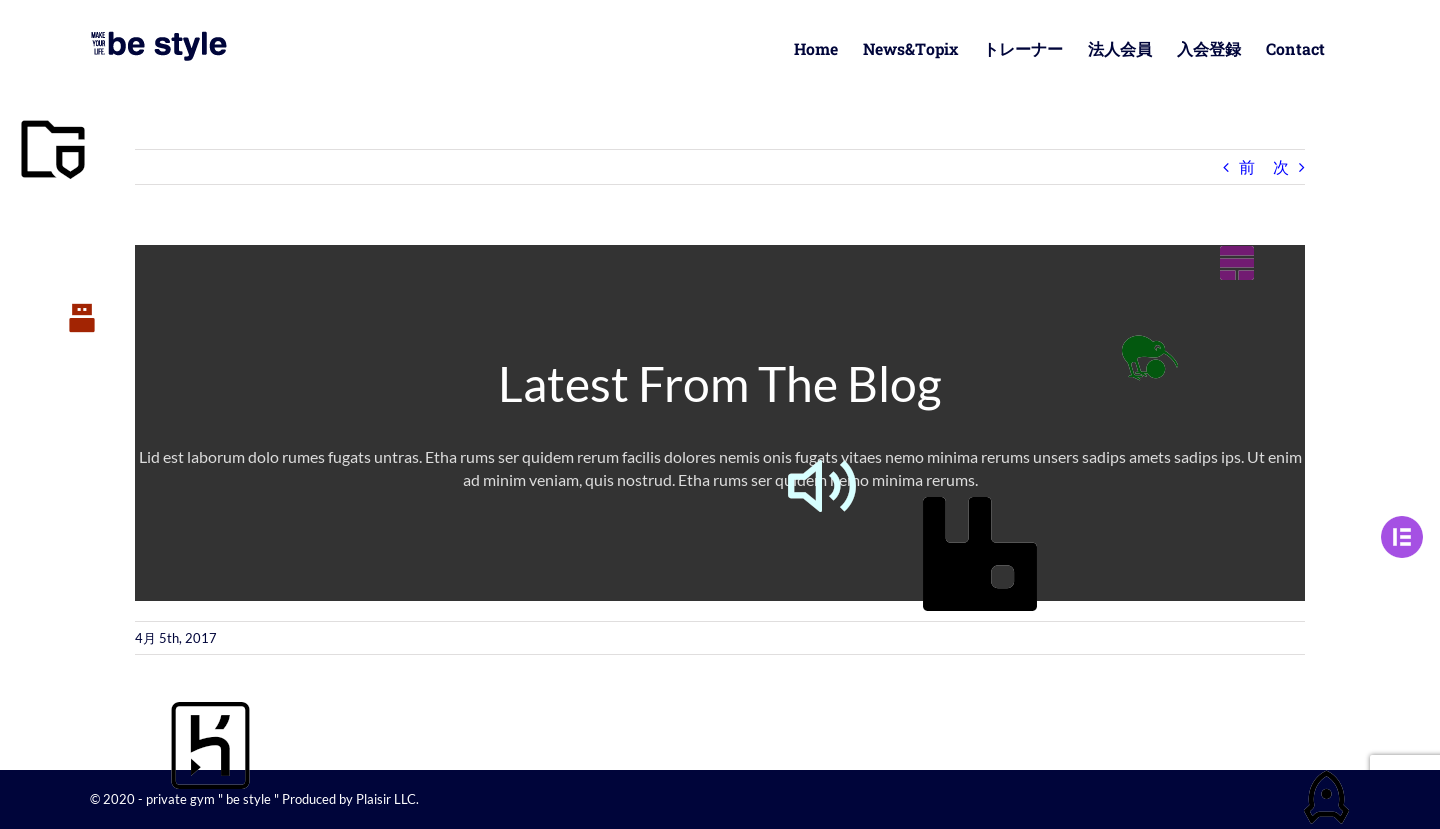 The height and width of the screenshot is (829, 1440). Describe the element at coordinates (1237, 263) in the screenshot. I see `elastic stack logo` at that location.